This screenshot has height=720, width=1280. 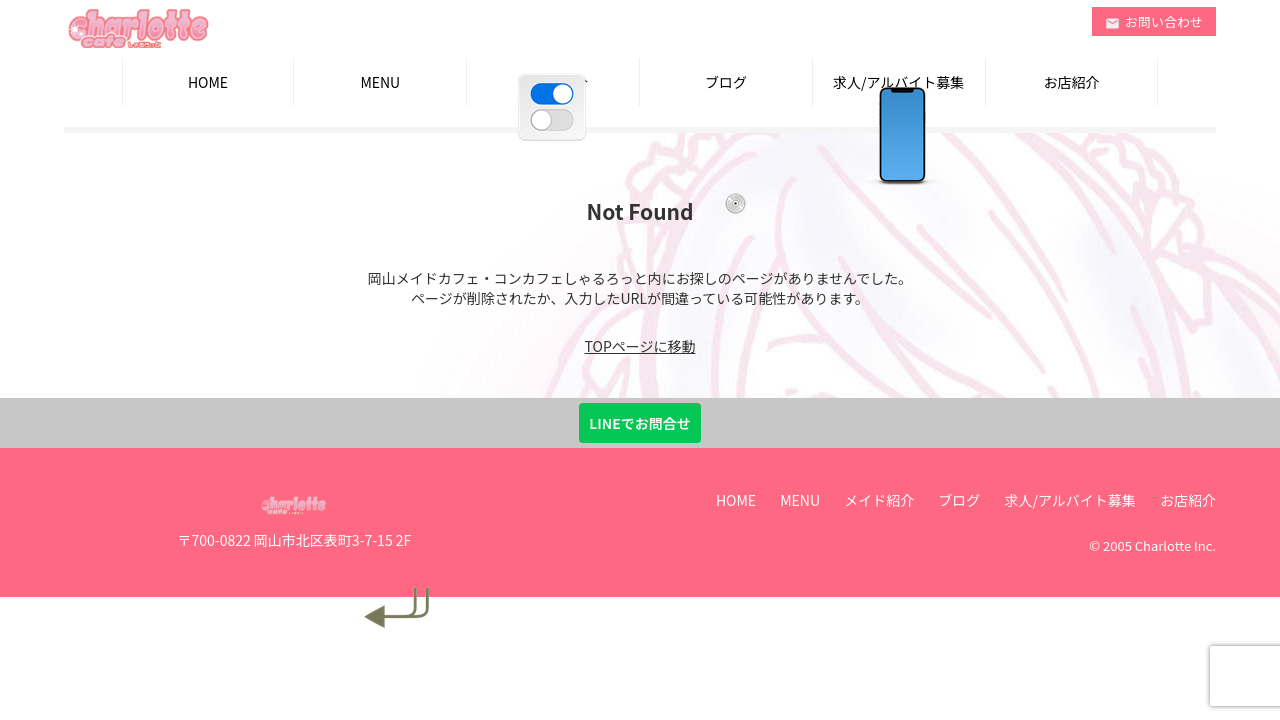 I want to click on reply to all recipients of an email, so click(x=395, y=607).